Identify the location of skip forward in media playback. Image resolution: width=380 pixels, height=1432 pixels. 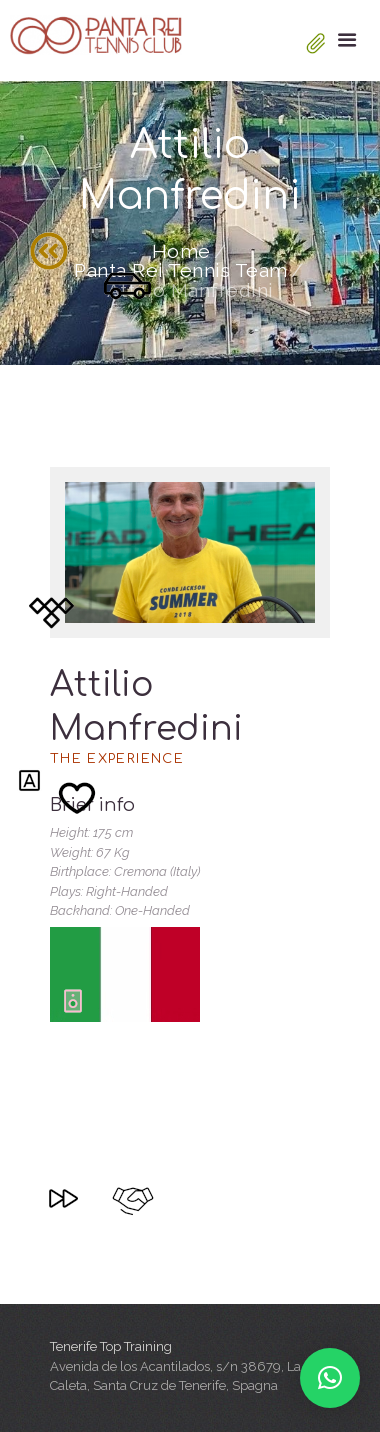
(61, 1198).